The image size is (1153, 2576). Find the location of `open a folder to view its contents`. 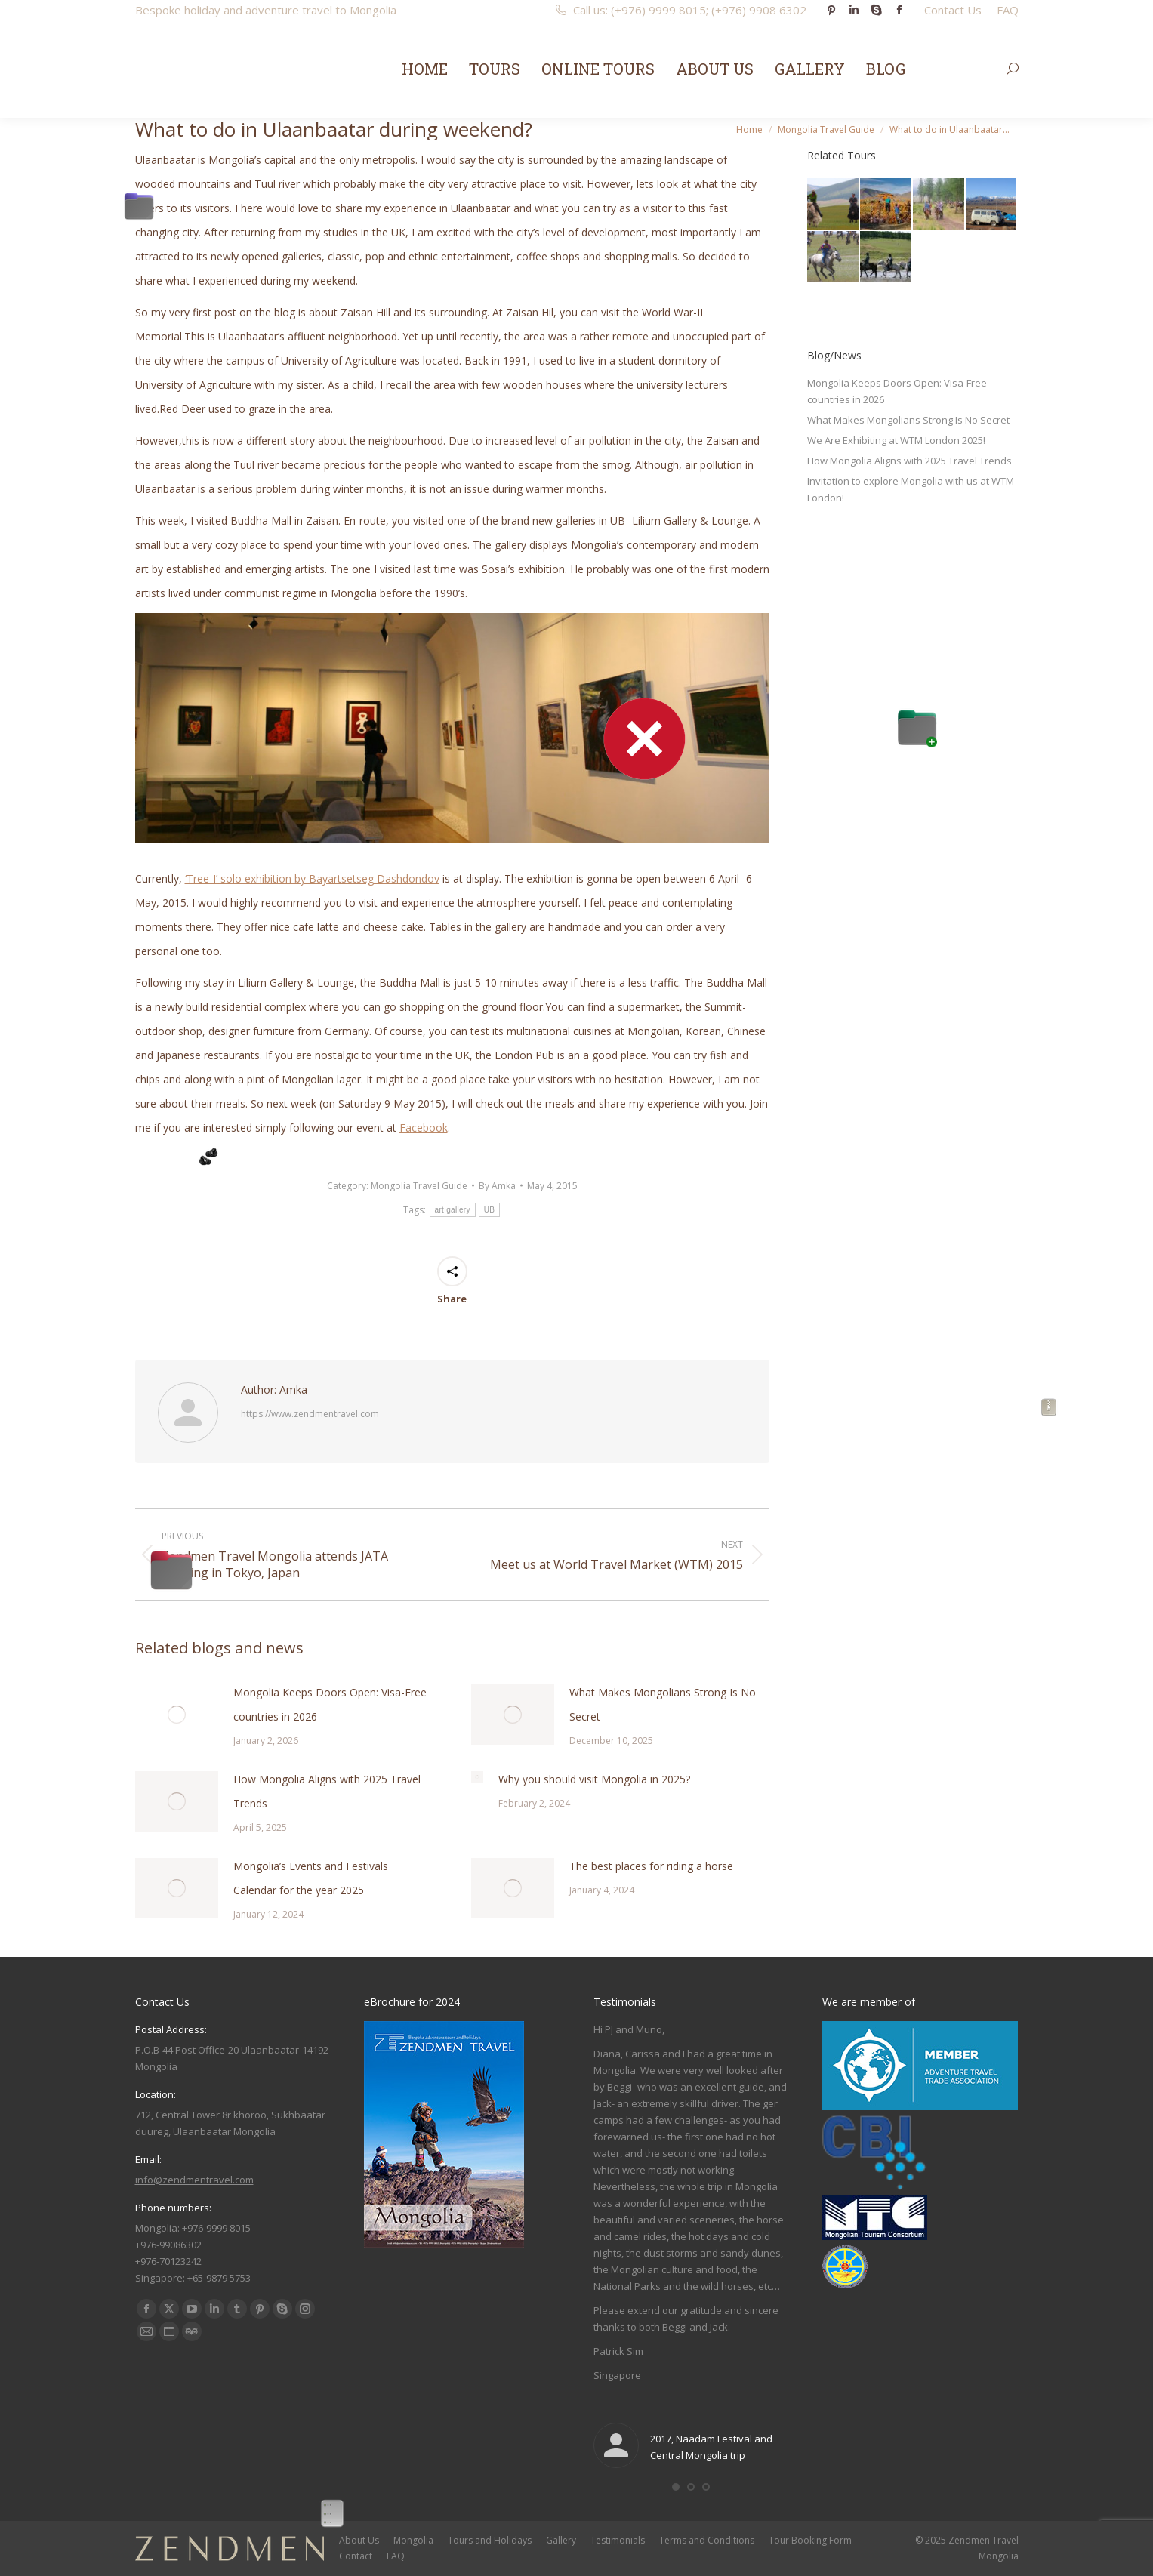

open a folder to view its contents is located at coordinates (171, 1570).